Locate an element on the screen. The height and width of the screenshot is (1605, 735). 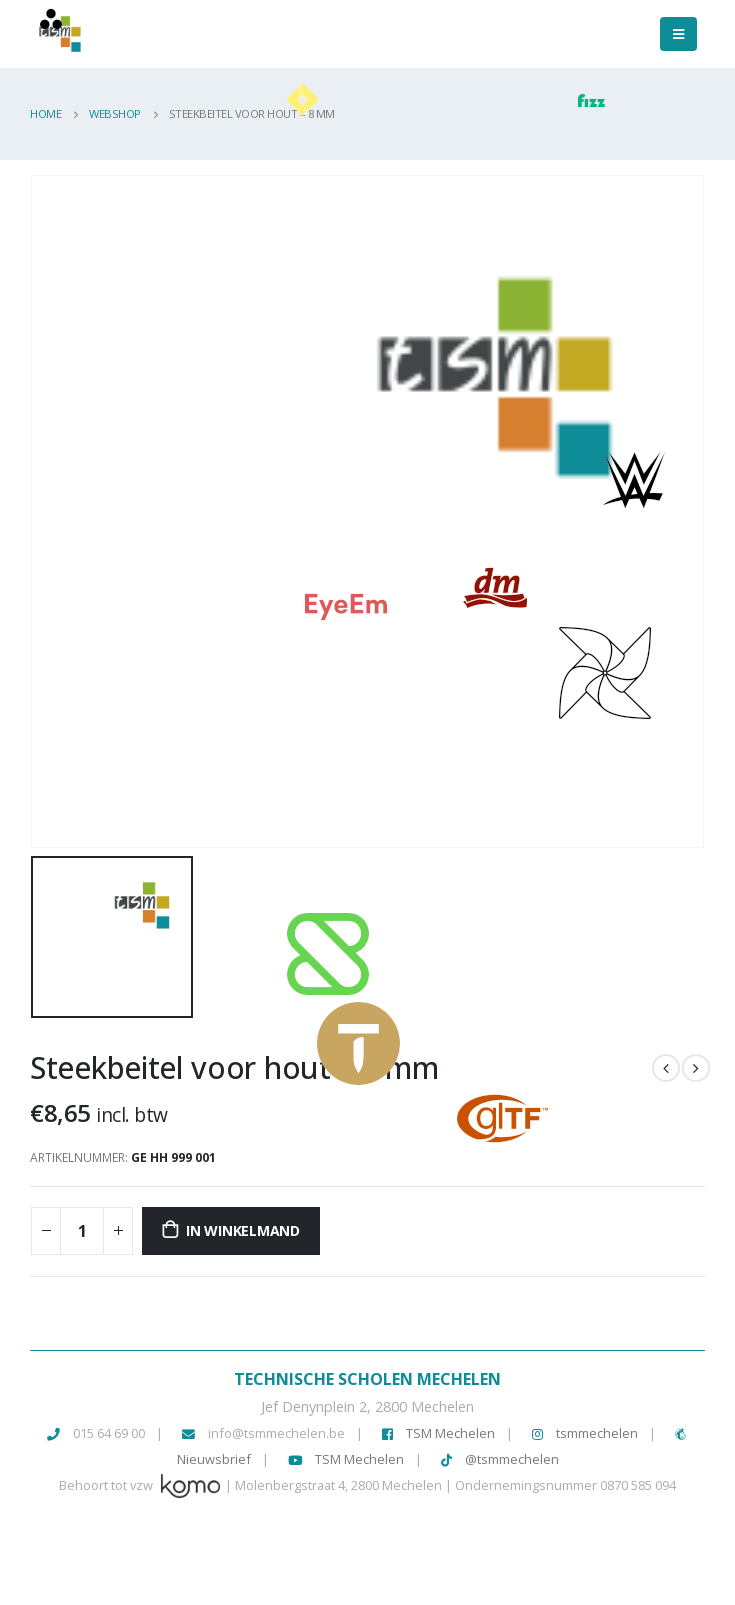
apache airflow logo is located at coordinates (605, 673).